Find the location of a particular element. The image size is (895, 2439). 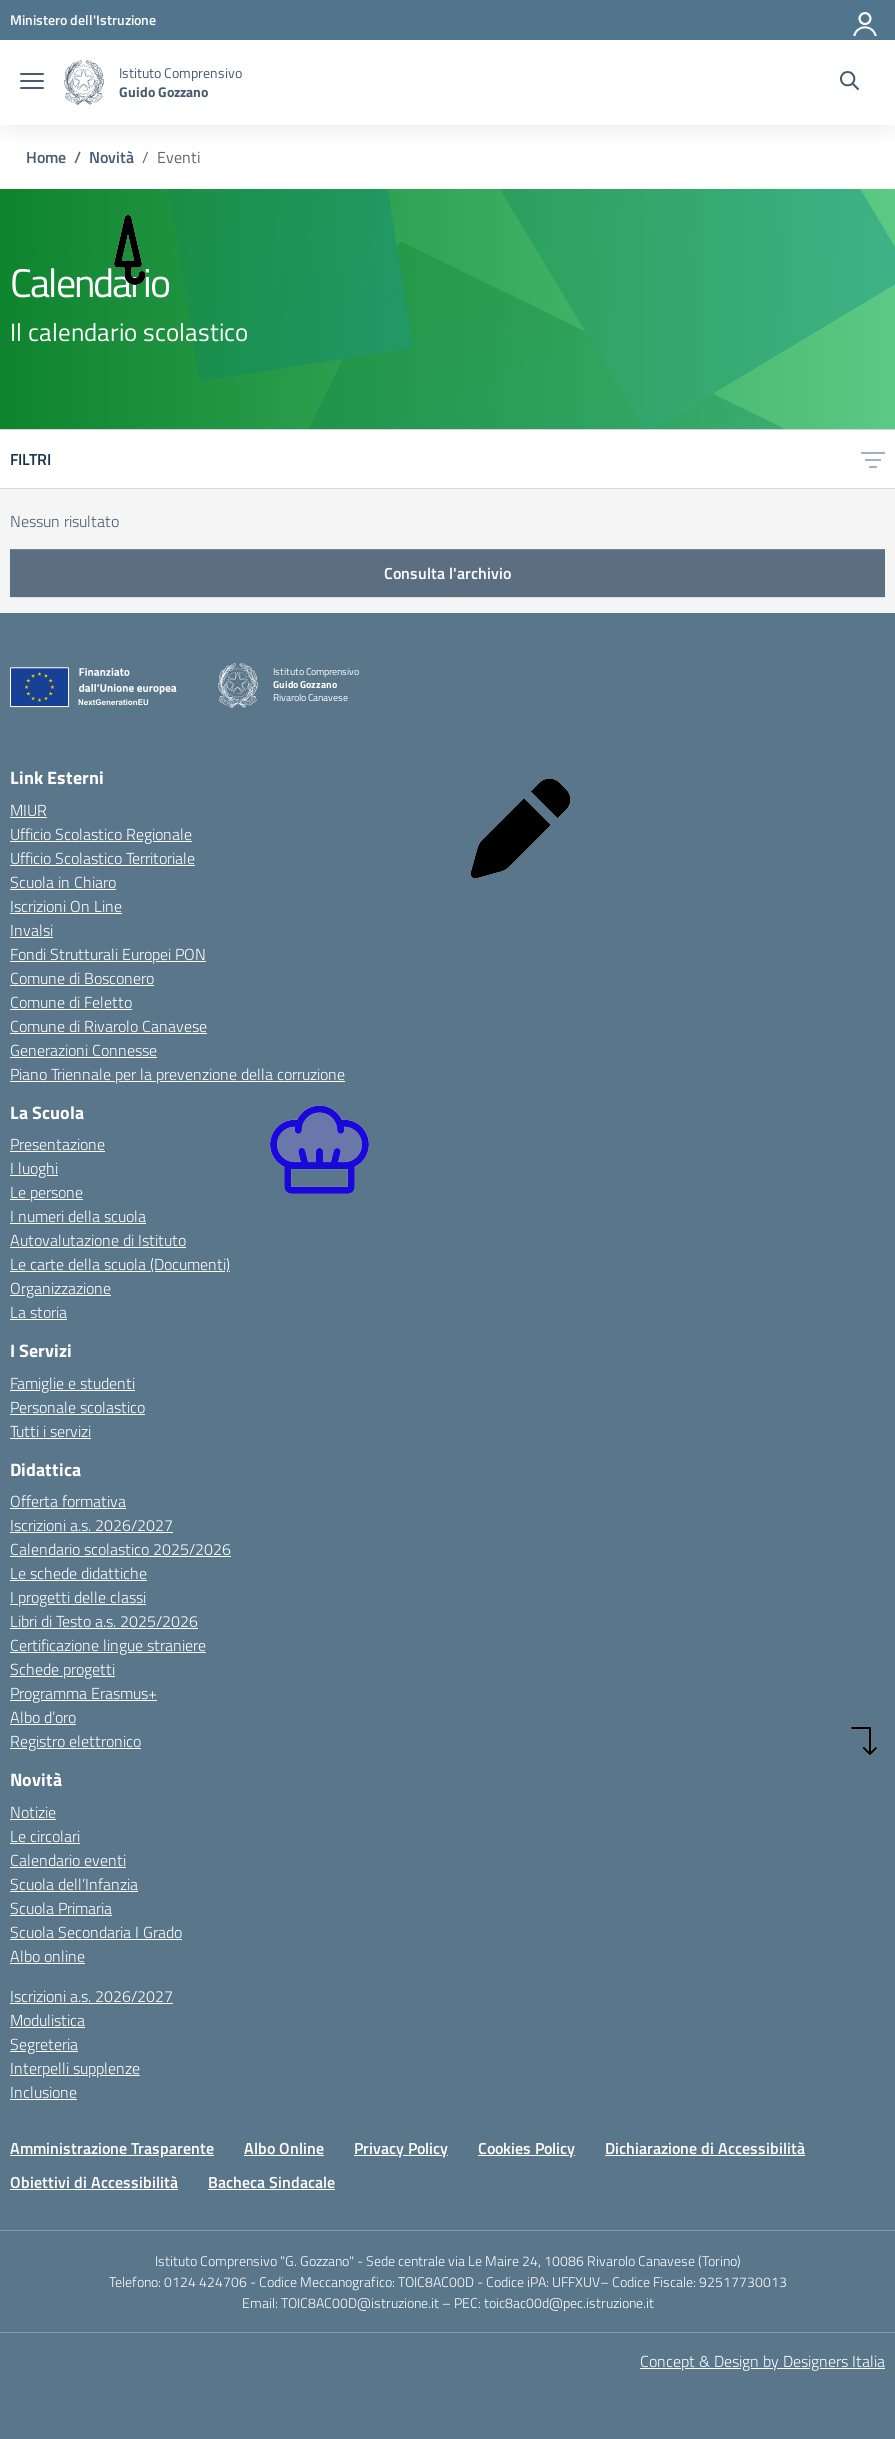

turn right then down navigation direction is located at coordinates (864, 1741).